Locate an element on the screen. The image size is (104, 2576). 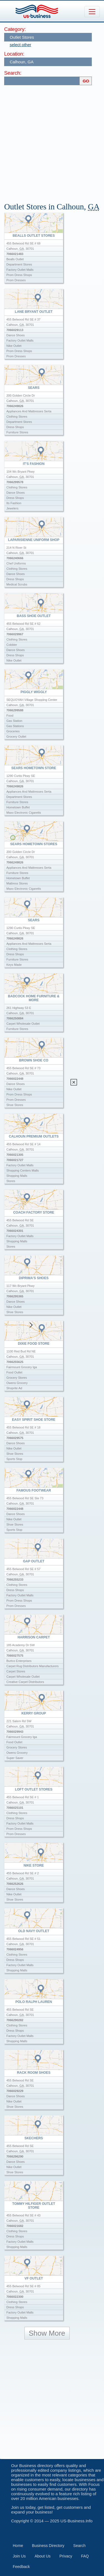
navigate to the next item or page is located at coordinates (31, 1325).